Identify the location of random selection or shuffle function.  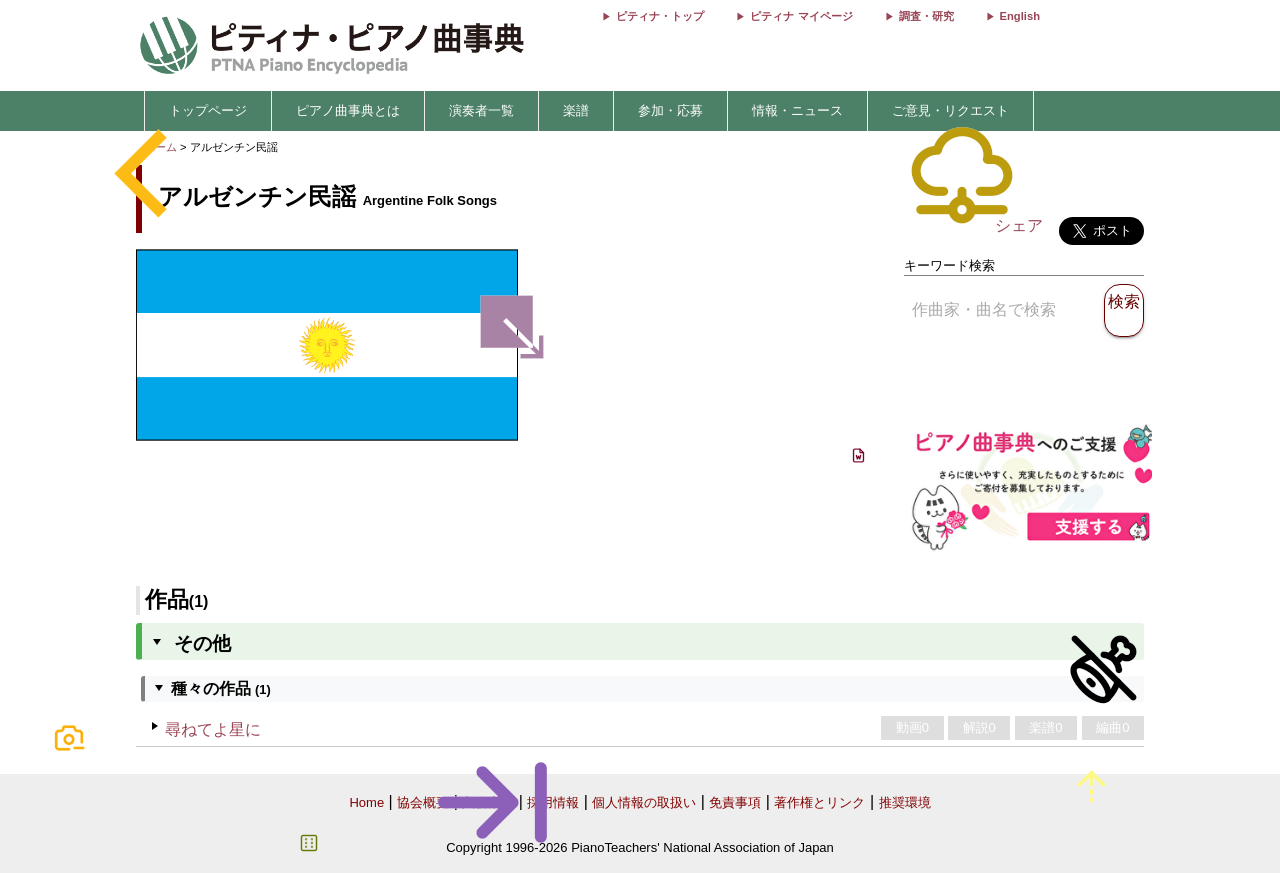
(309, 843).